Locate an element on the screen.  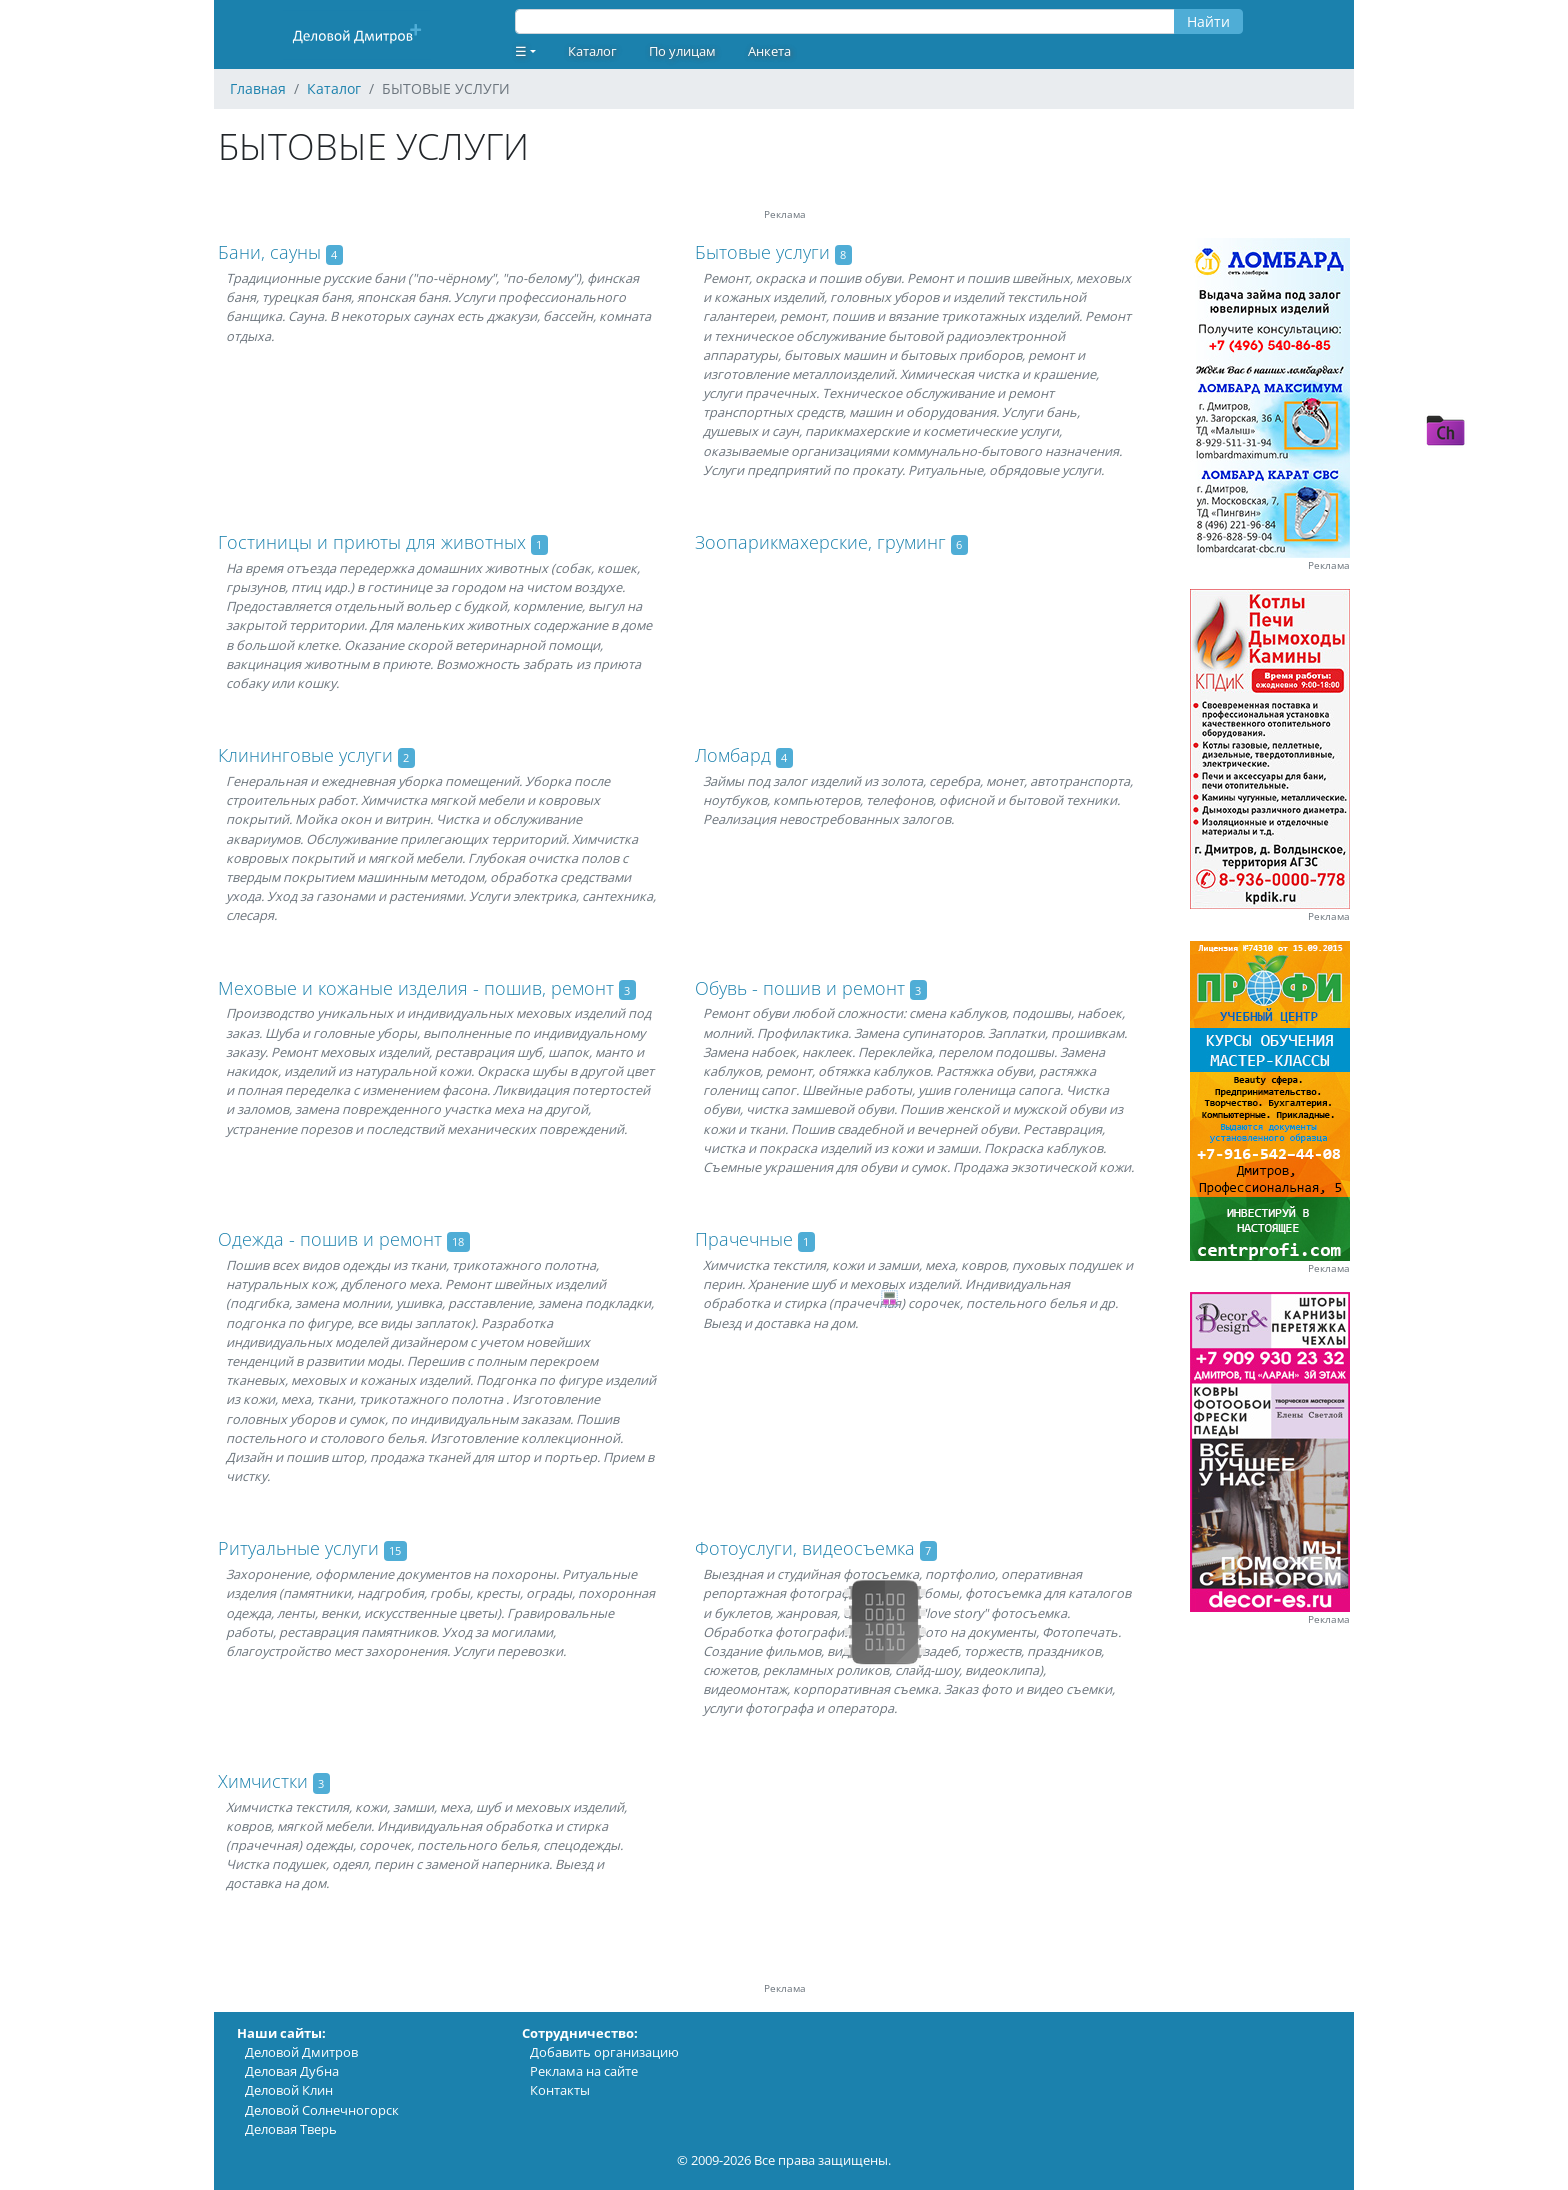
open adobe character animator project folder is located at coordinates (1445, 431).